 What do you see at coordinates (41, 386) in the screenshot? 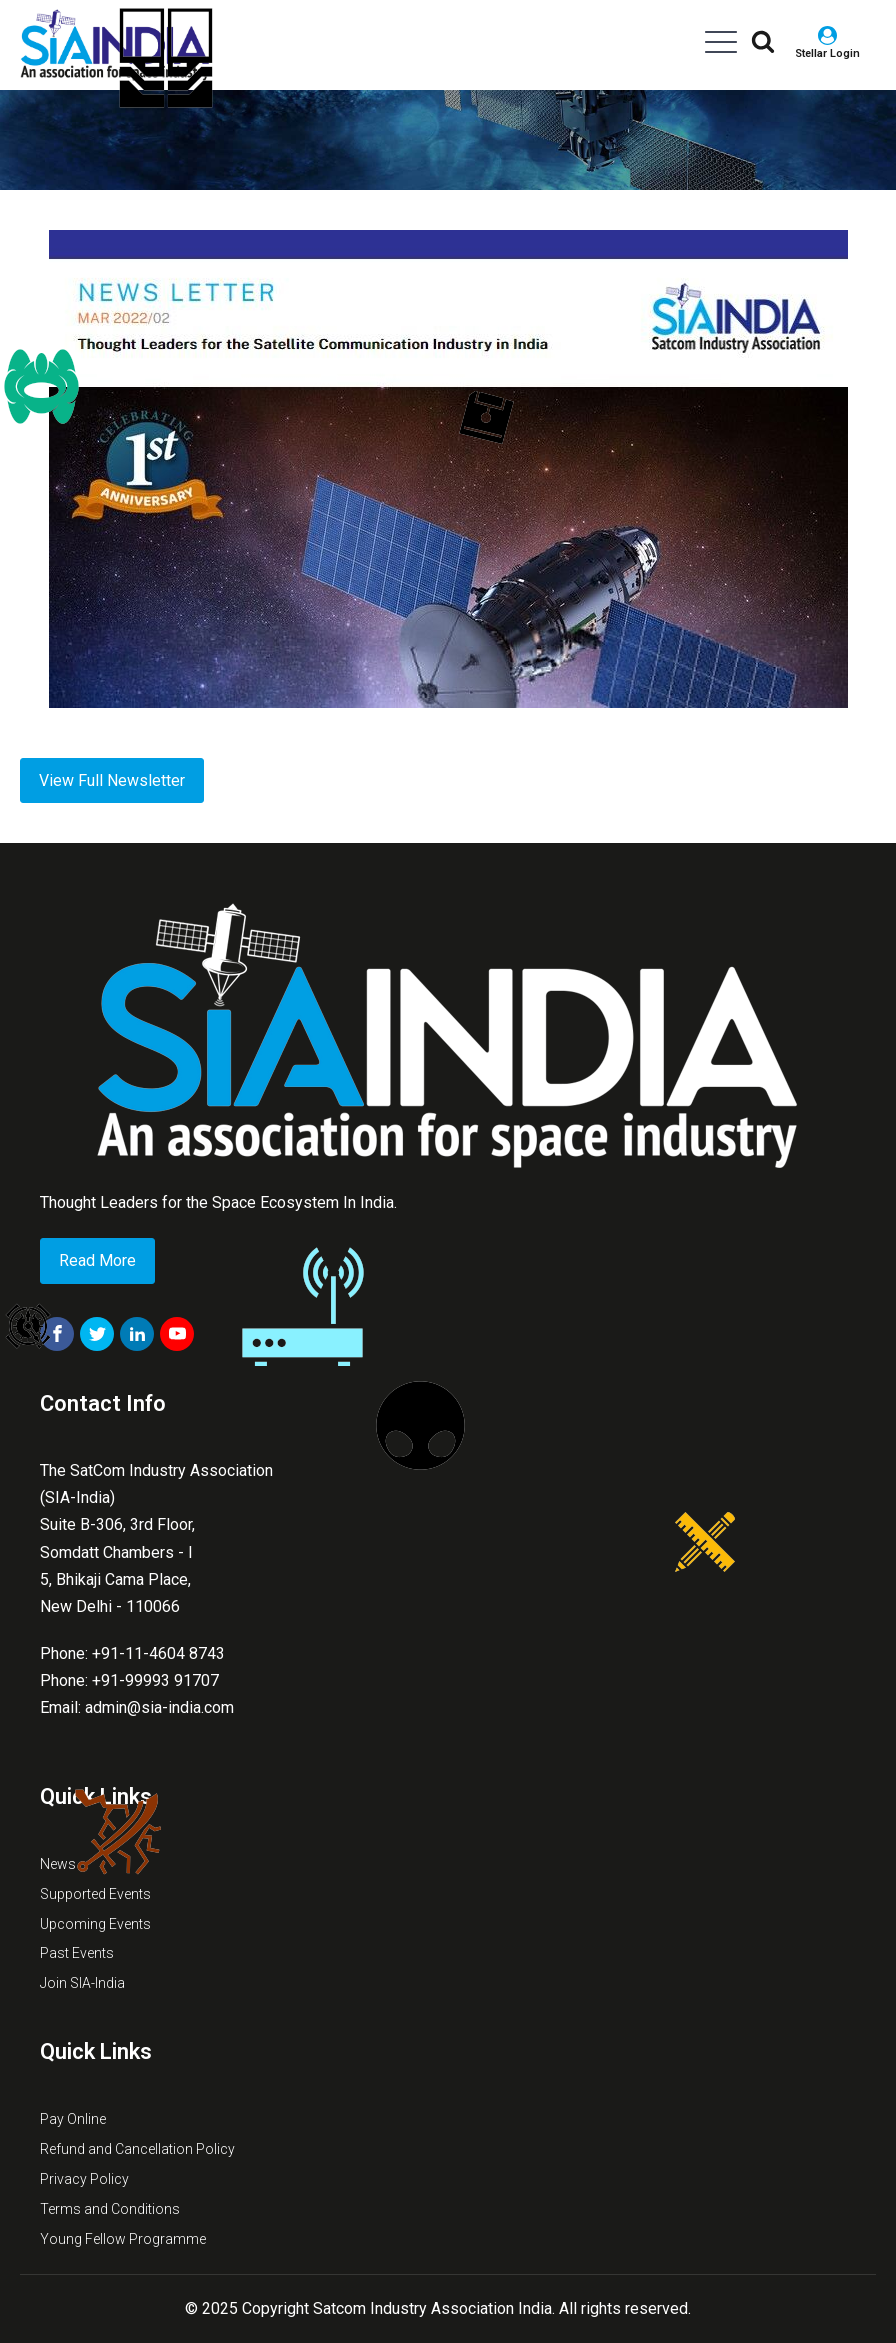
I see `decorative mask or carnival costume icon` at bounding box center [41, 386].